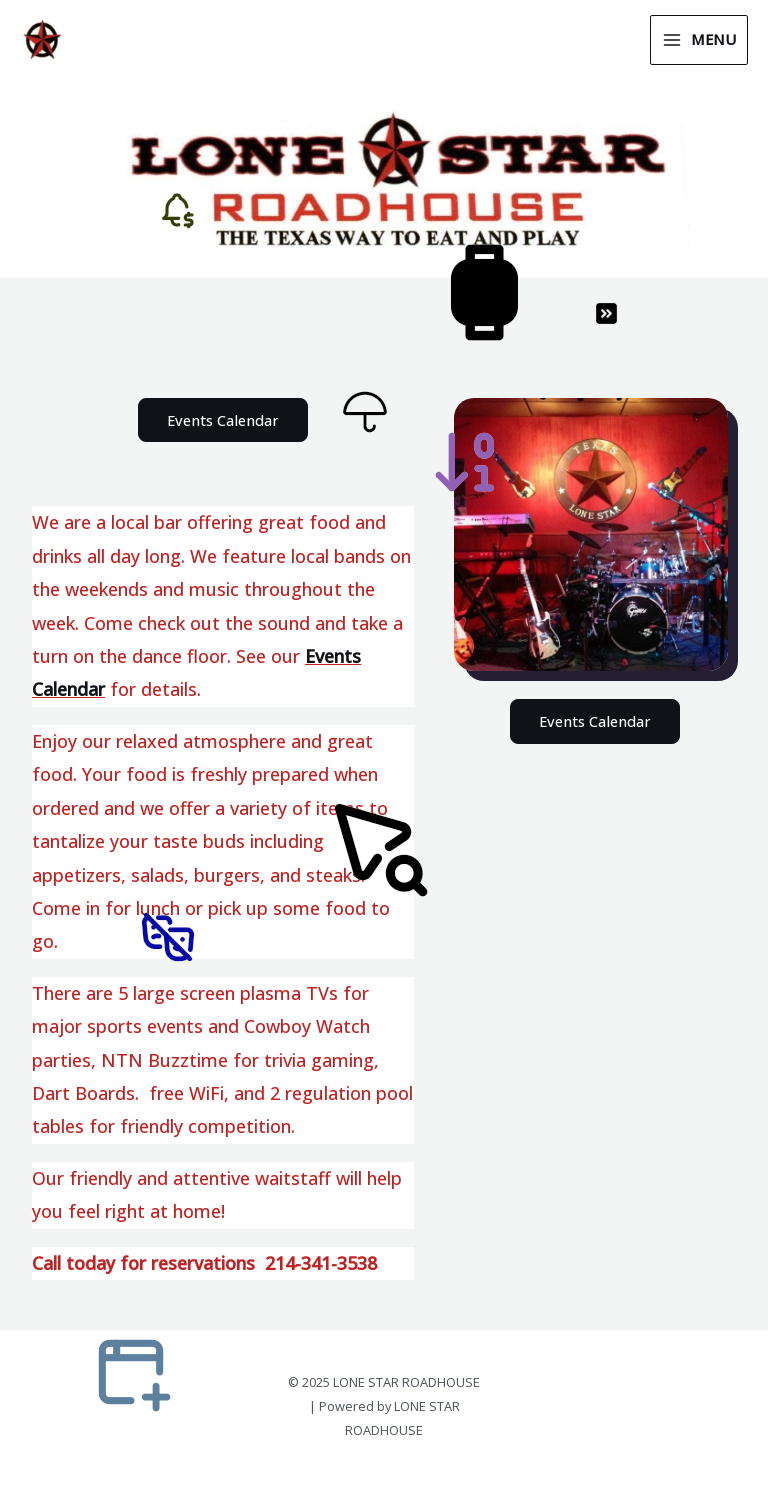  Describe the element at coordinates (376, 845) in the screenshot. I see `search for cursor or pointer settings` at that location.